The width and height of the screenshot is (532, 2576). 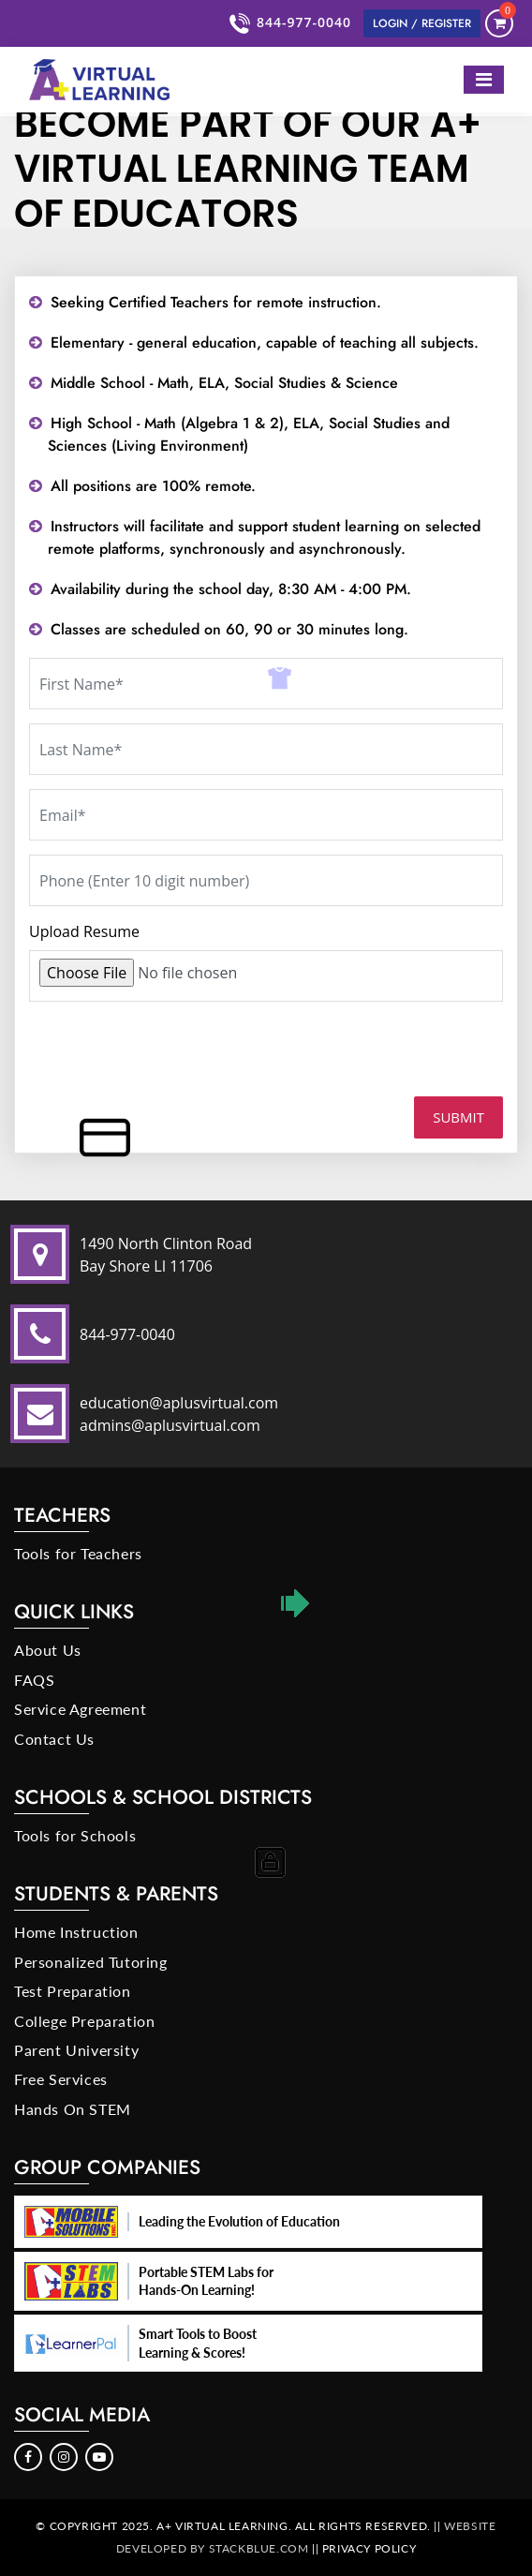 I want to click on access security or privacy settings, so click(x=270, y=1862).